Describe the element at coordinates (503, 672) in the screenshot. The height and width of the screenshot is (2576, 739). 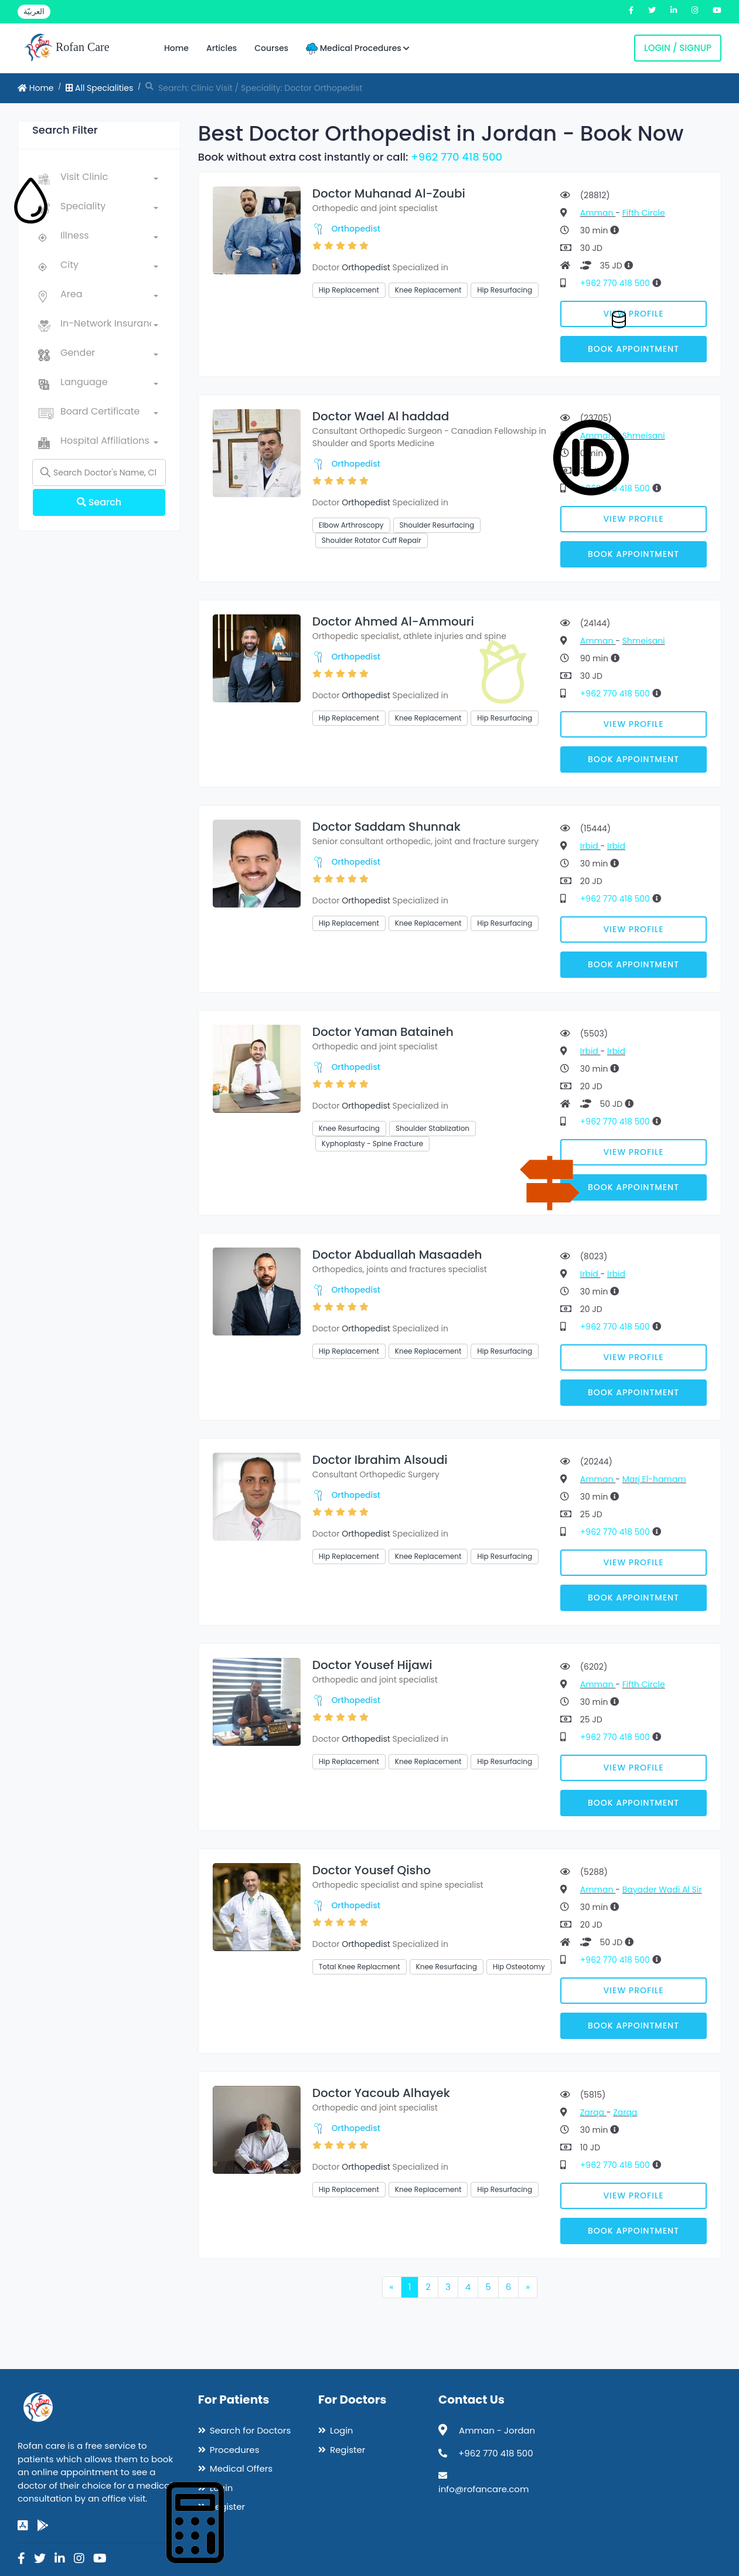
I see `add to favorites or wishlist` at that location.